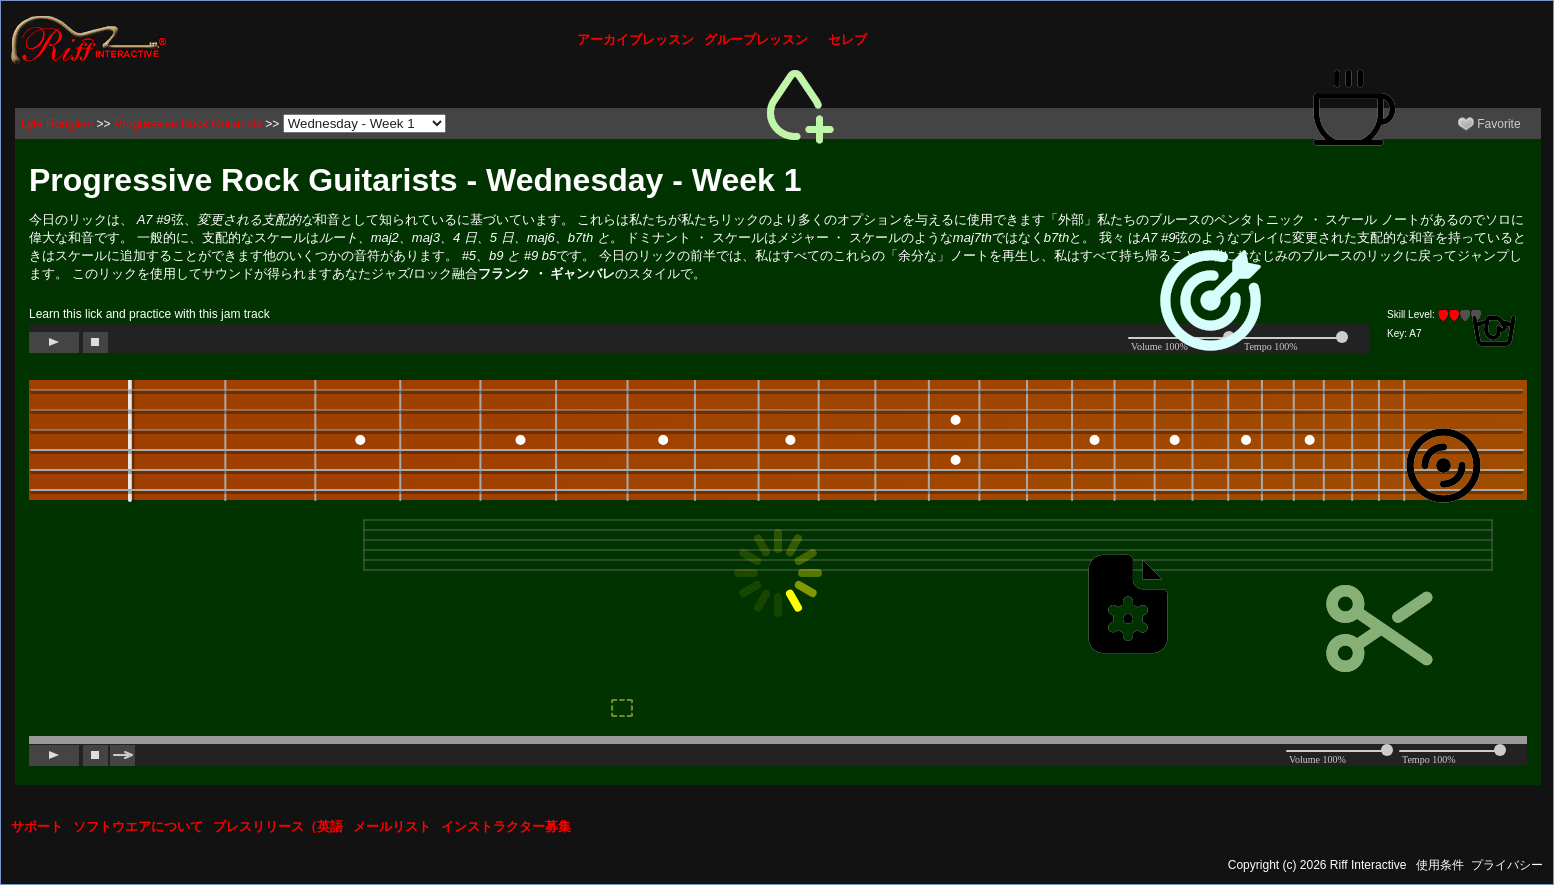 This screenshot has width=1554, height=885. What do you see at coordinates (795, 105) in the screenshot?
I see `add water or hydration reminder` at bounding box center [795, 105].